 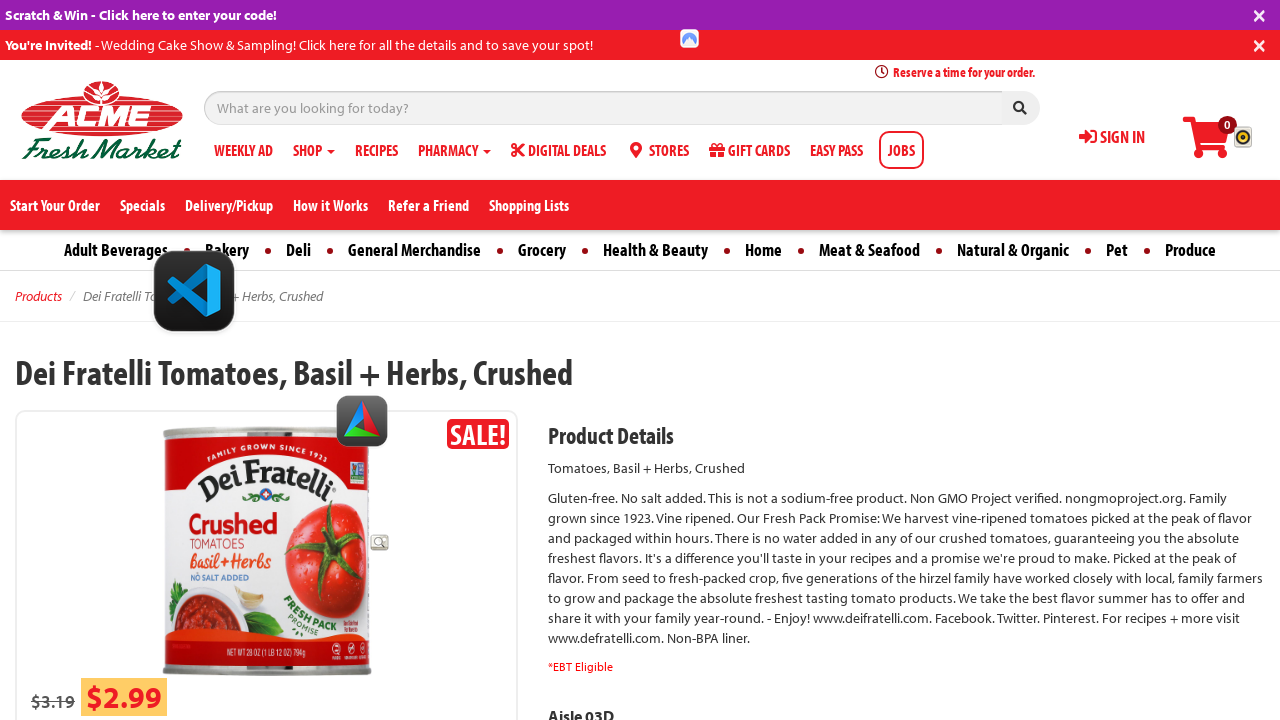 What do you see at coordinates (1243, 137) in the screenshot?
I see `open Rhythmbox music player` at bounding box center [1243, 137].